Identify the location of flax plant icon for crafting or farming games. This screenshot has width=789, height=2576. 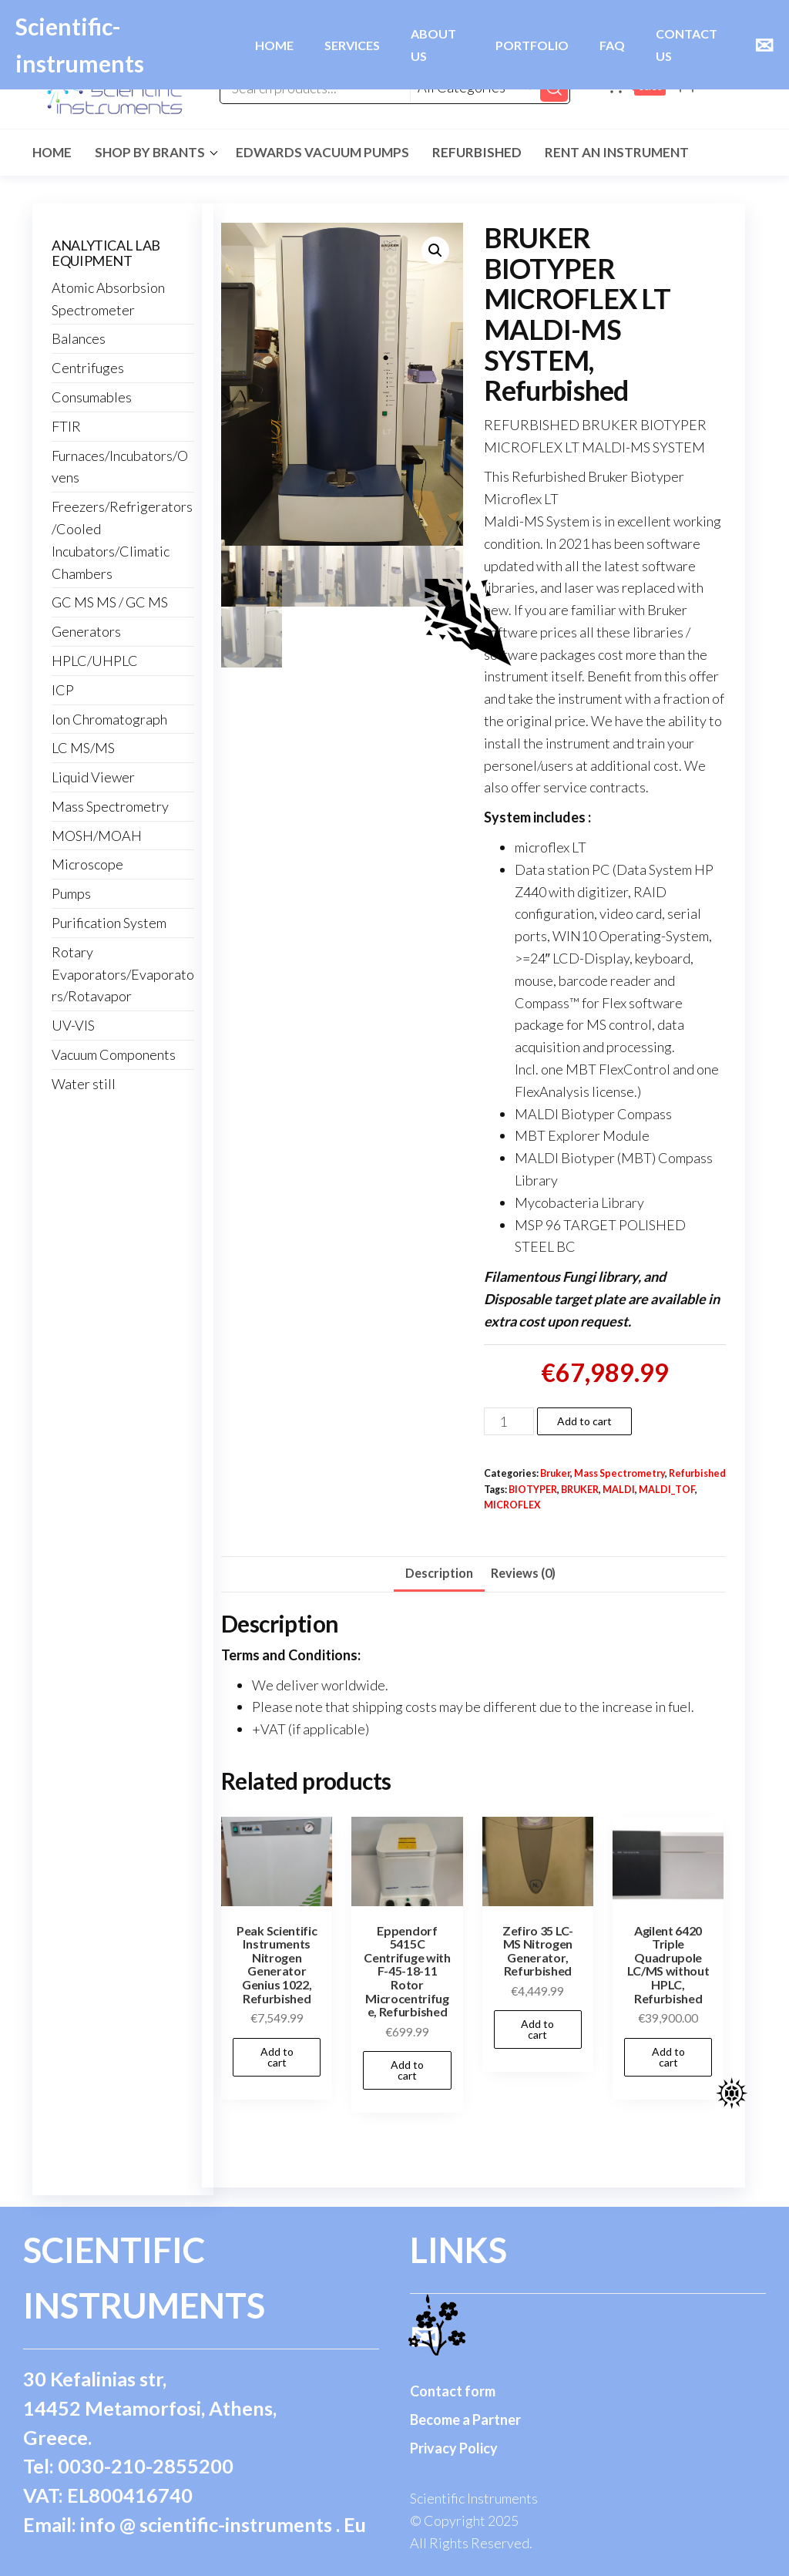
(437, 2324).